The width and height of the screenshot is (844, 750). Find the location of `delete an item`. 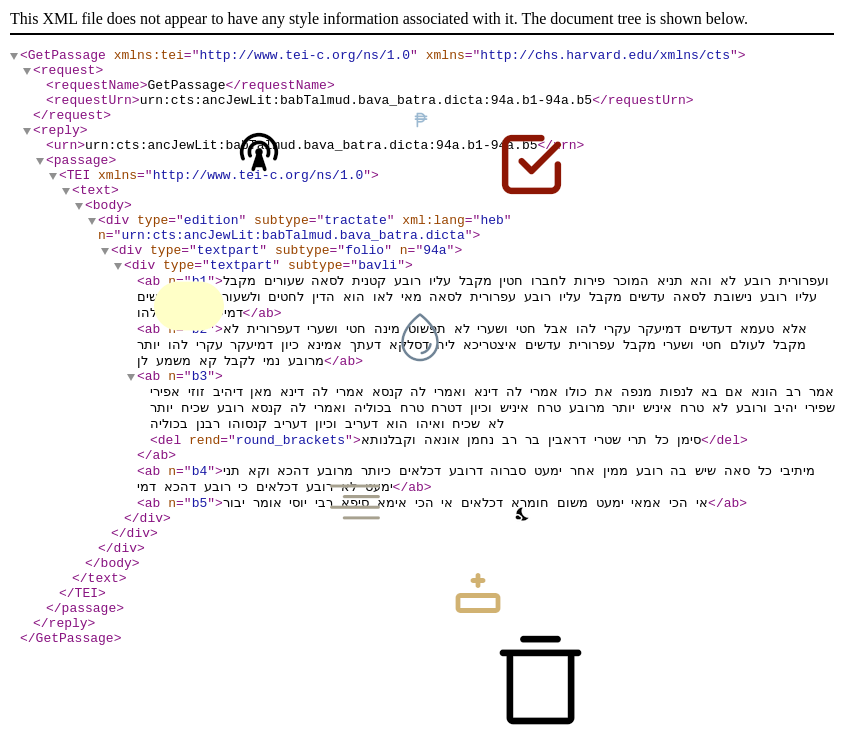

delete an item is located at coordinates (540, 683).